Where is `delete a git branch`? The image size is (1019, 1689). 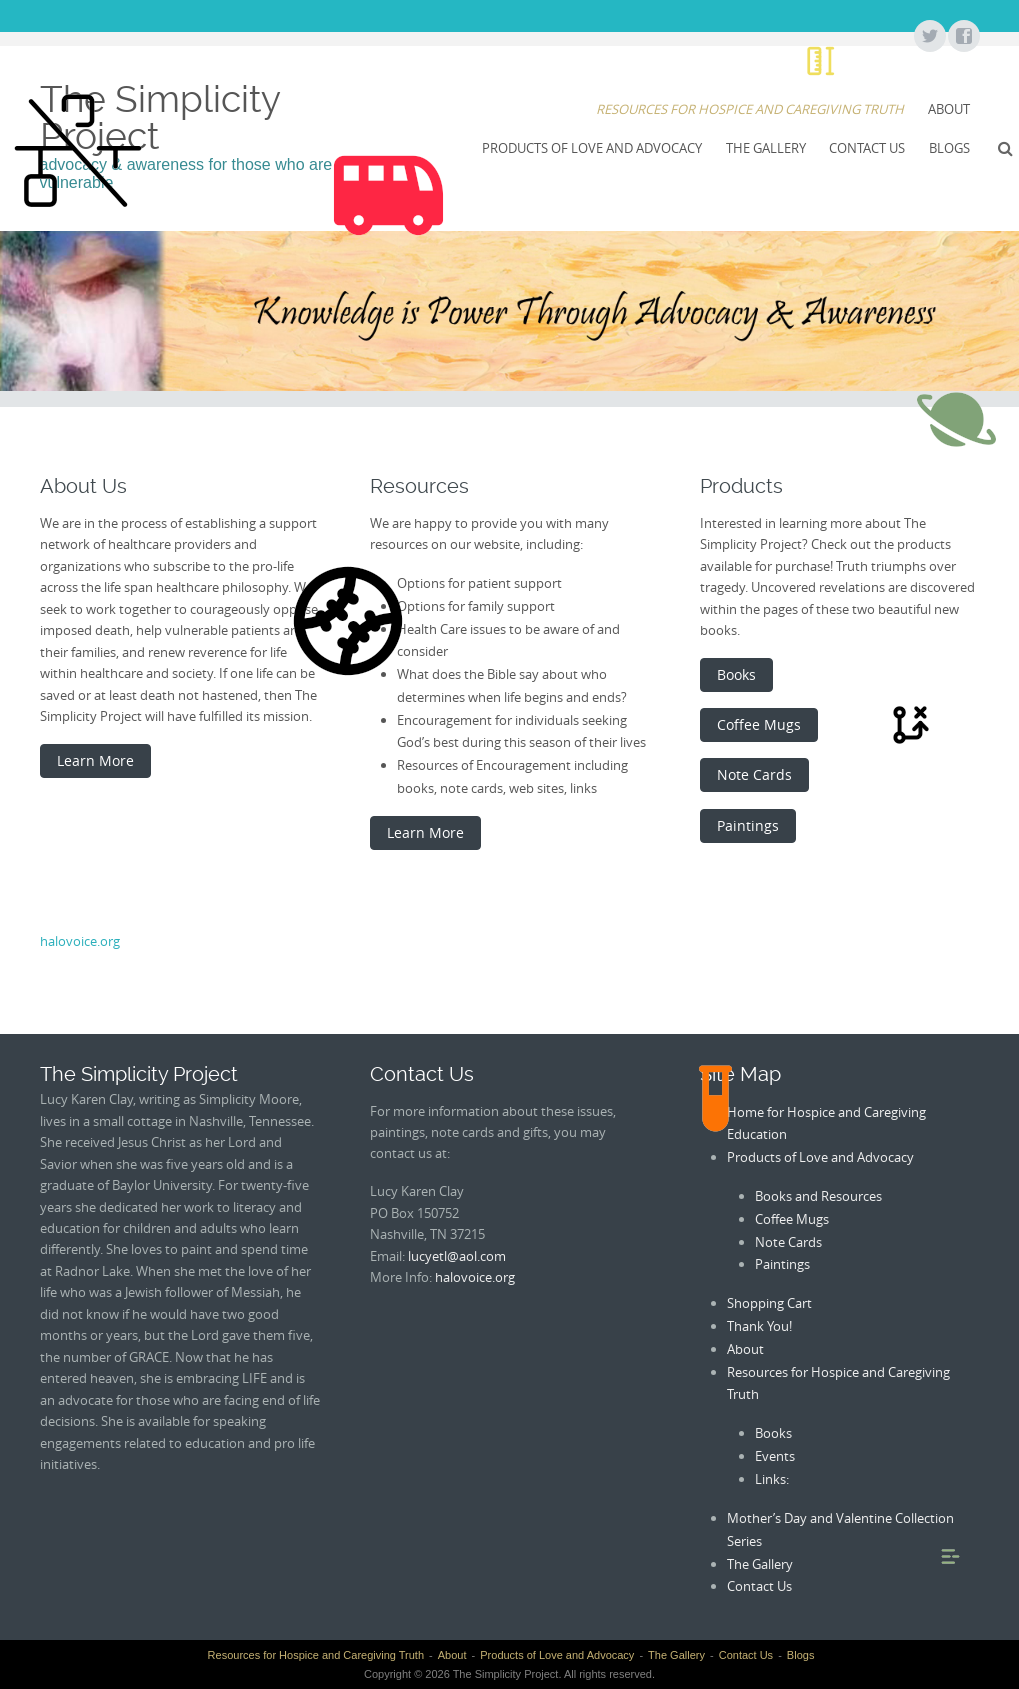
delete a git branch is located at coordinates (910, 725).